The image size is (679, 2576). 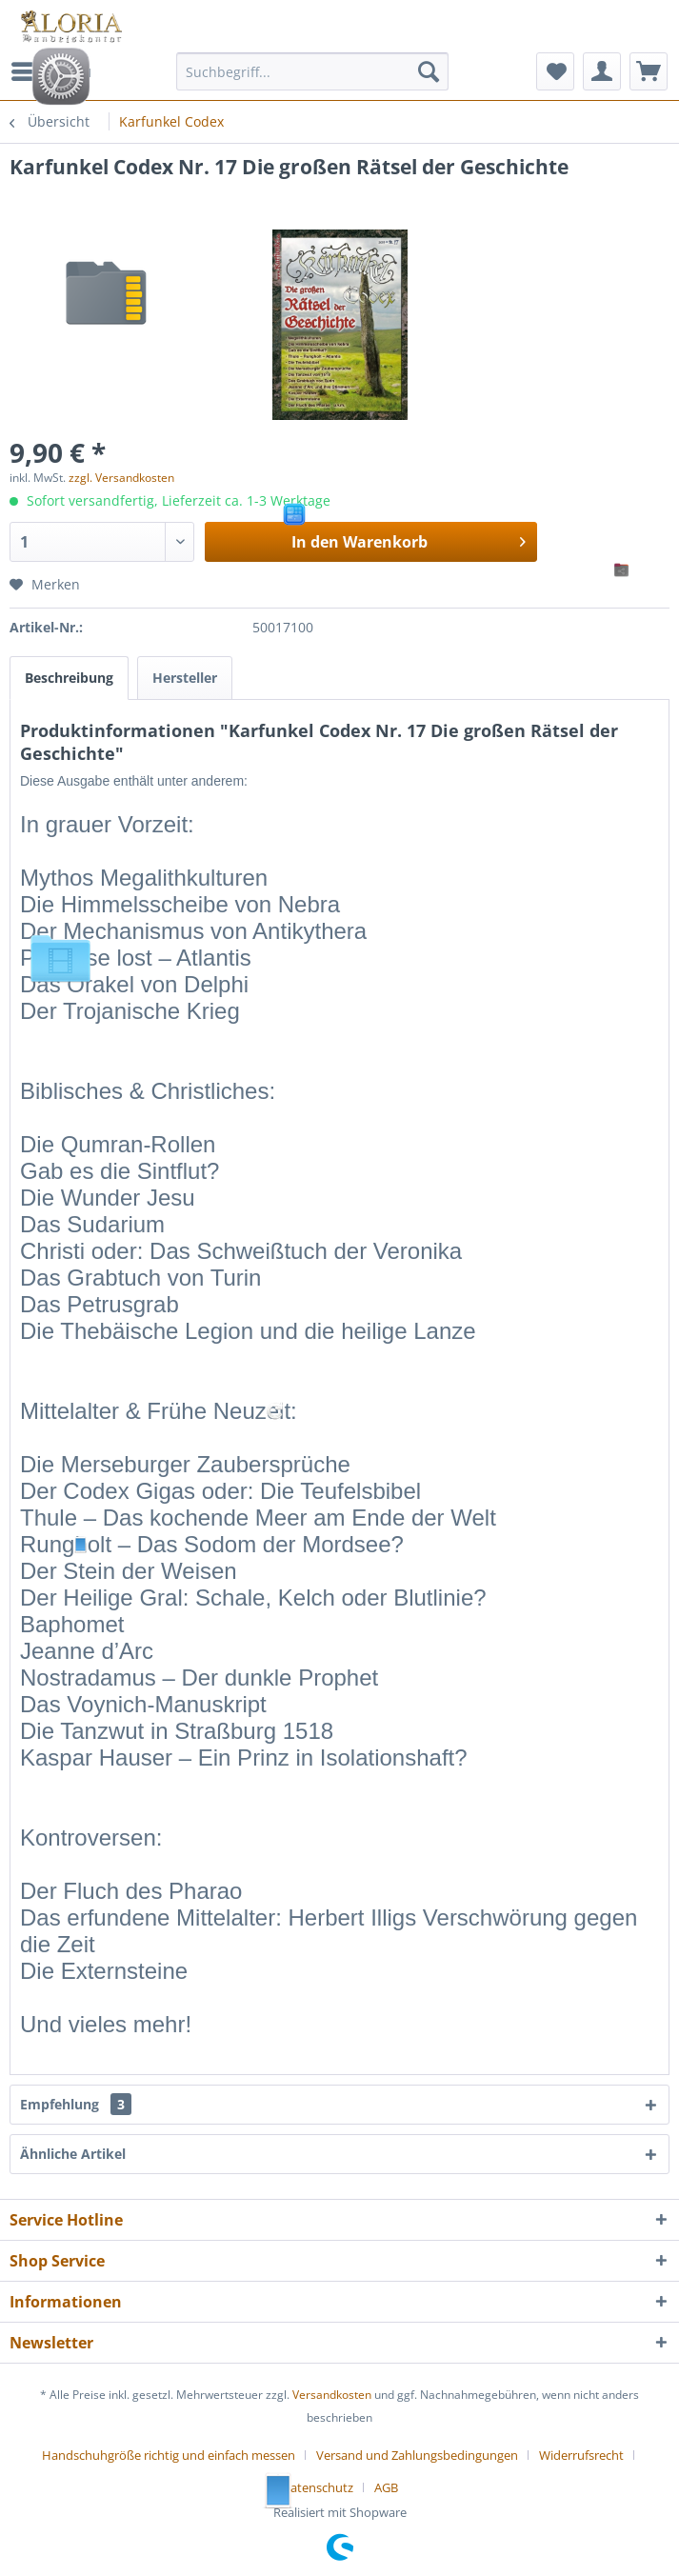 What do you see at coordinates (294, 514) in the screenshot?
I see `open widgetkit simulator app` at bounding box center [294, 514].